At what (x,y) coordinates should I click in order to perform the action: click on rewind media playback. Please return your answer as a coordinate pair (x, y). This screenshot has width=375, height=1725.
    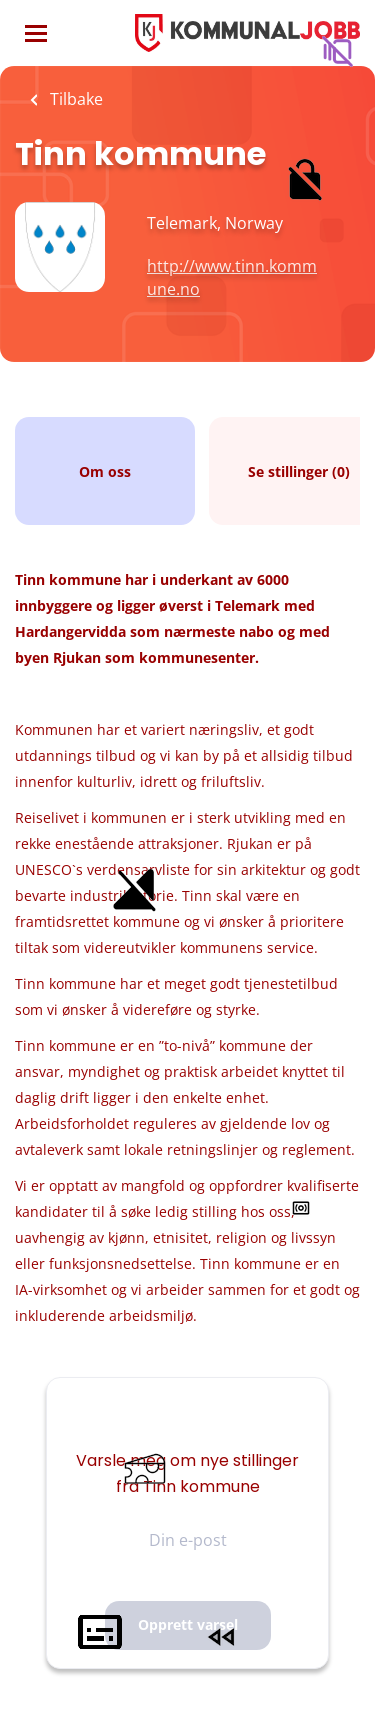
    Looking at the image, I should click on (222, 1637).